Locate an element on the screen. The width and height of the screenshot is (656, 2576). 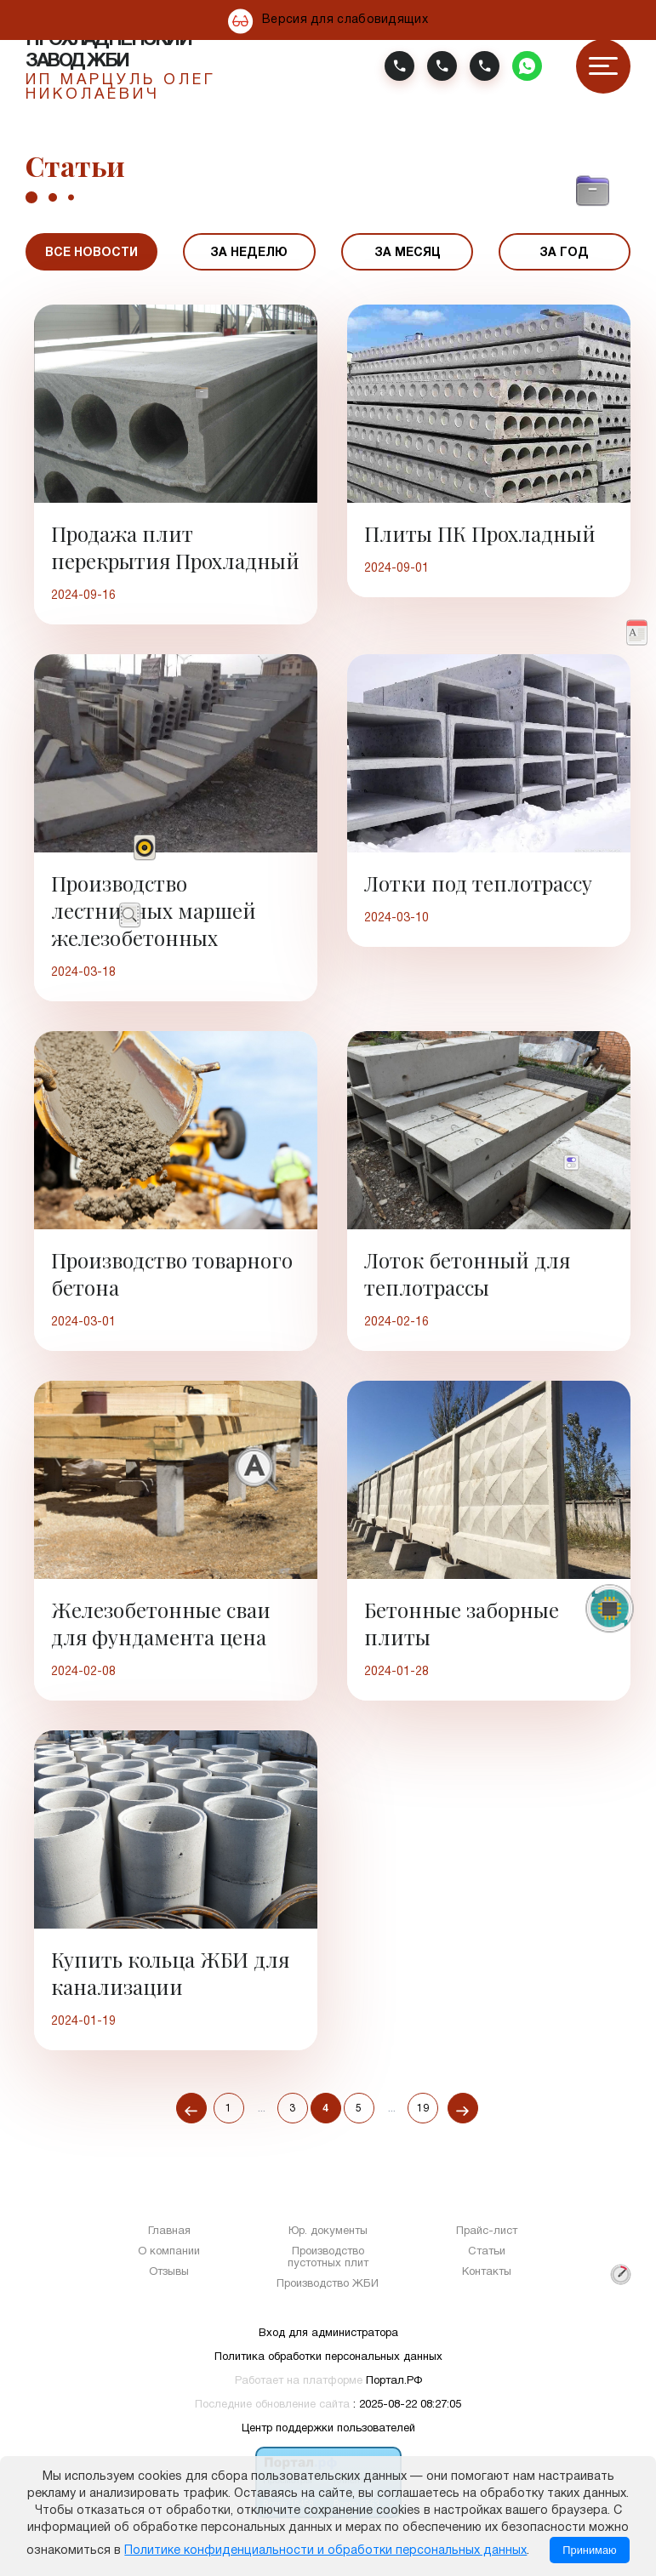
open the file manager application is located at coordinates (592, 190).